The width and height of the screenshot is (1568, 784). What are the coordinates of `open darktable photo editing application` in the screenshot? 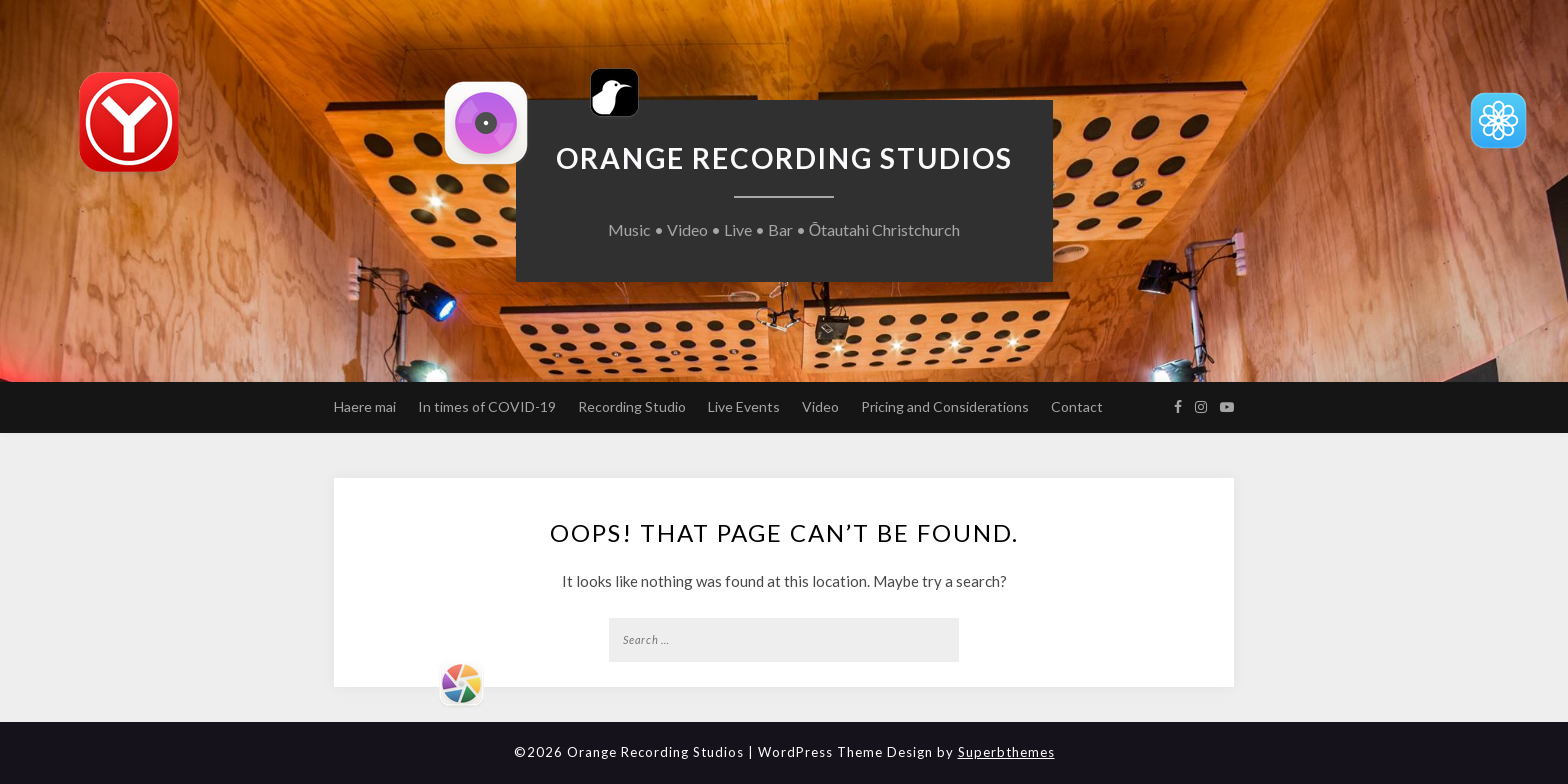 It's located at (461, 683).